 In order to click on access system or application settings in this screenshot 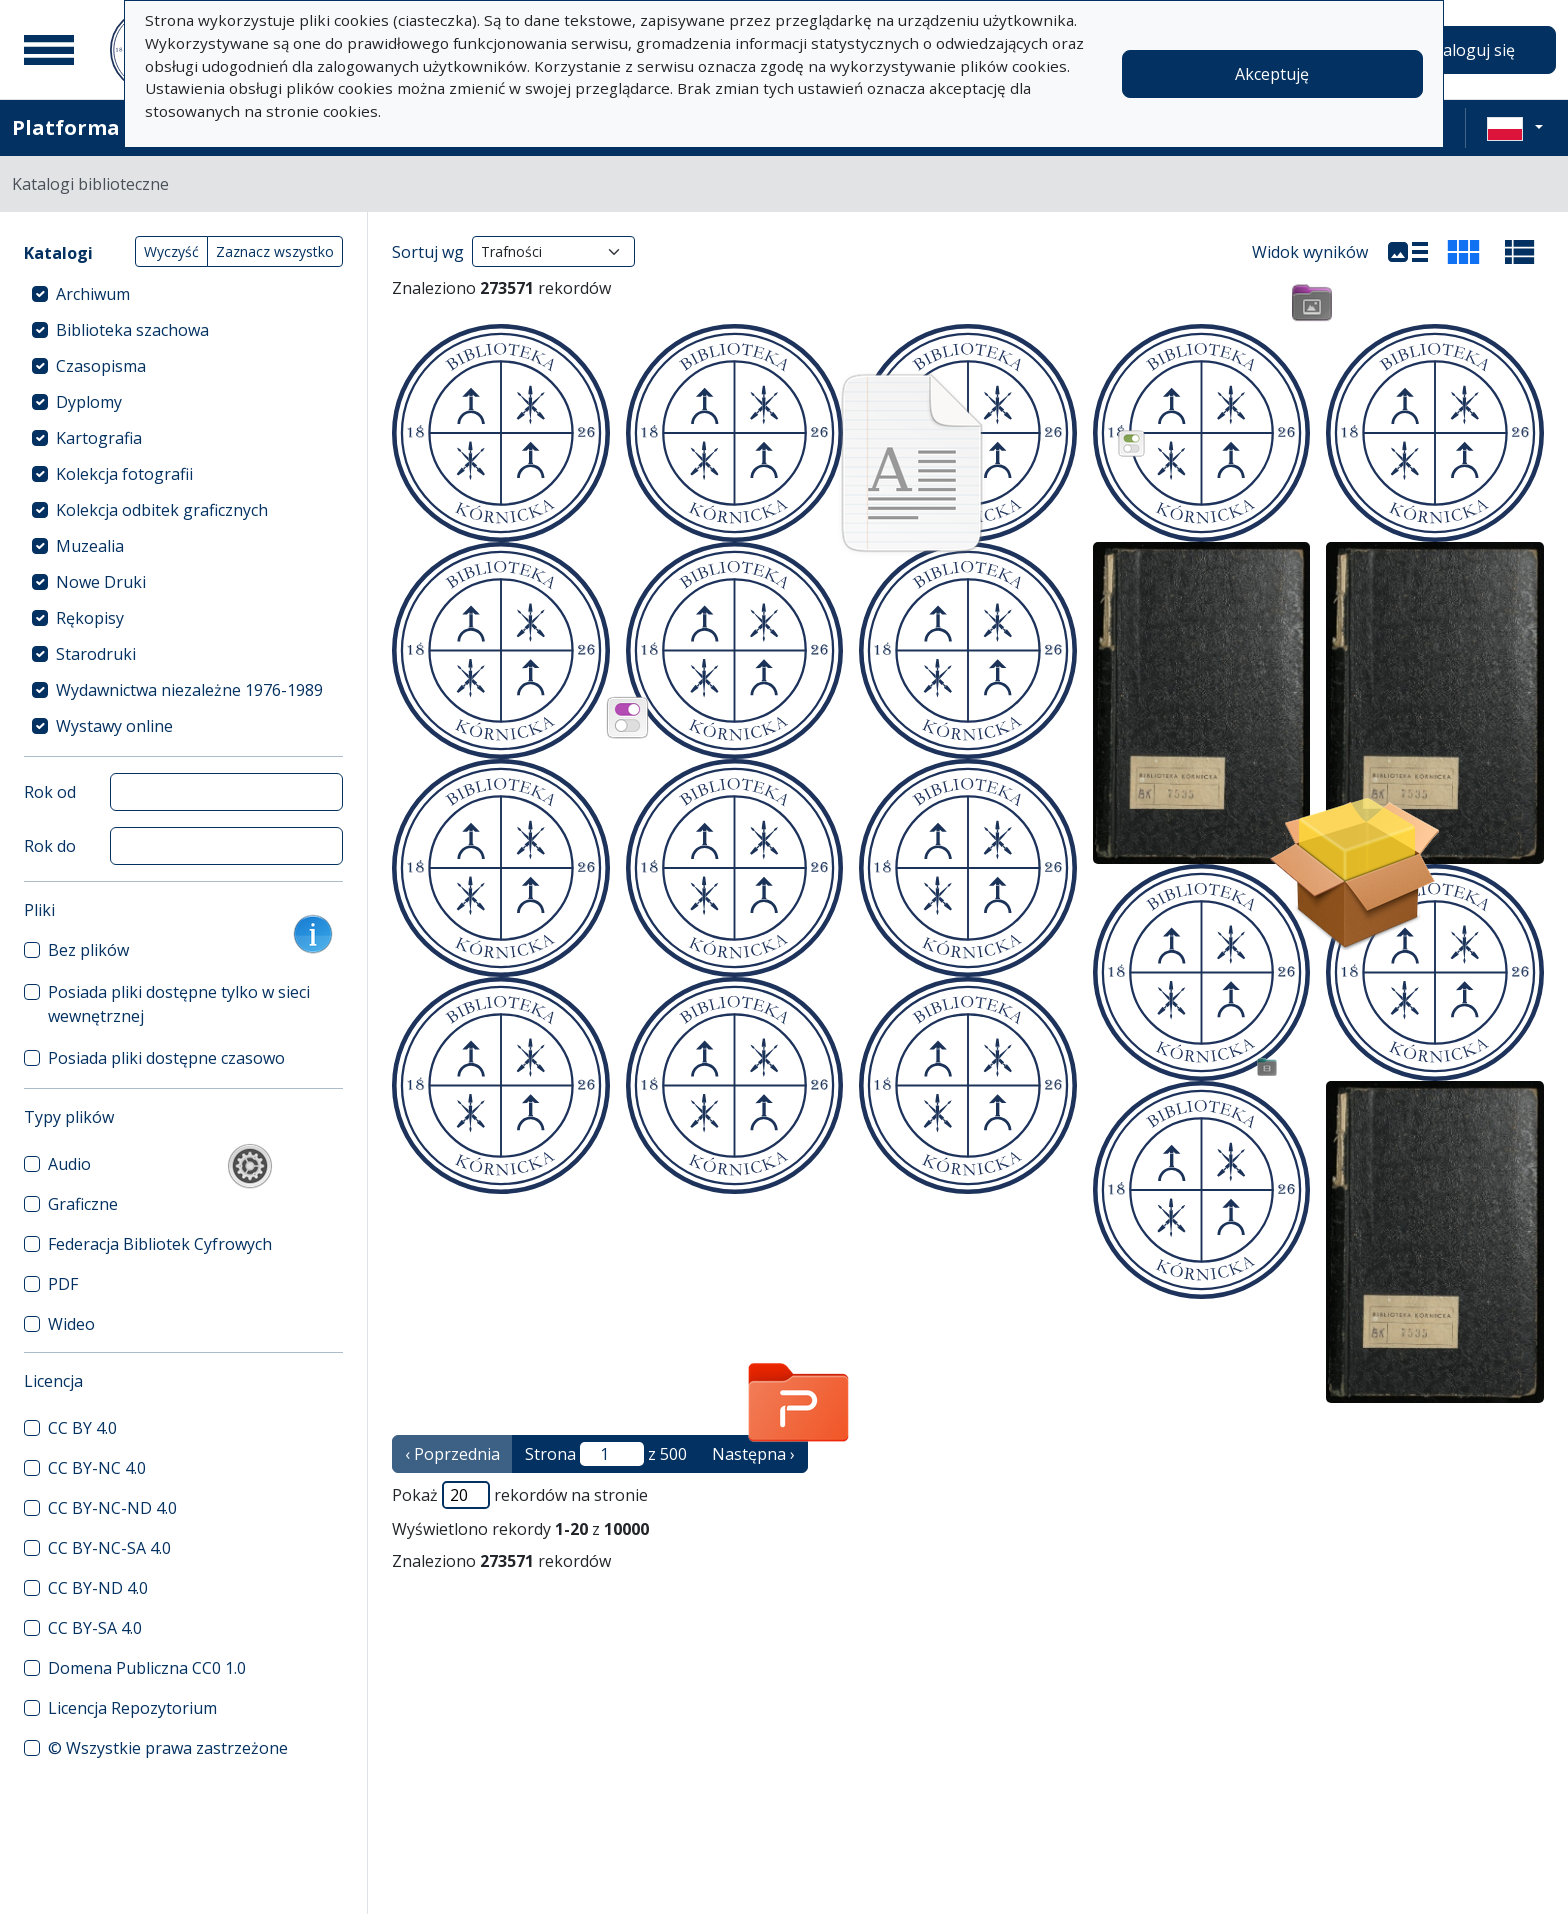, I will do `click(250, 1166)`.